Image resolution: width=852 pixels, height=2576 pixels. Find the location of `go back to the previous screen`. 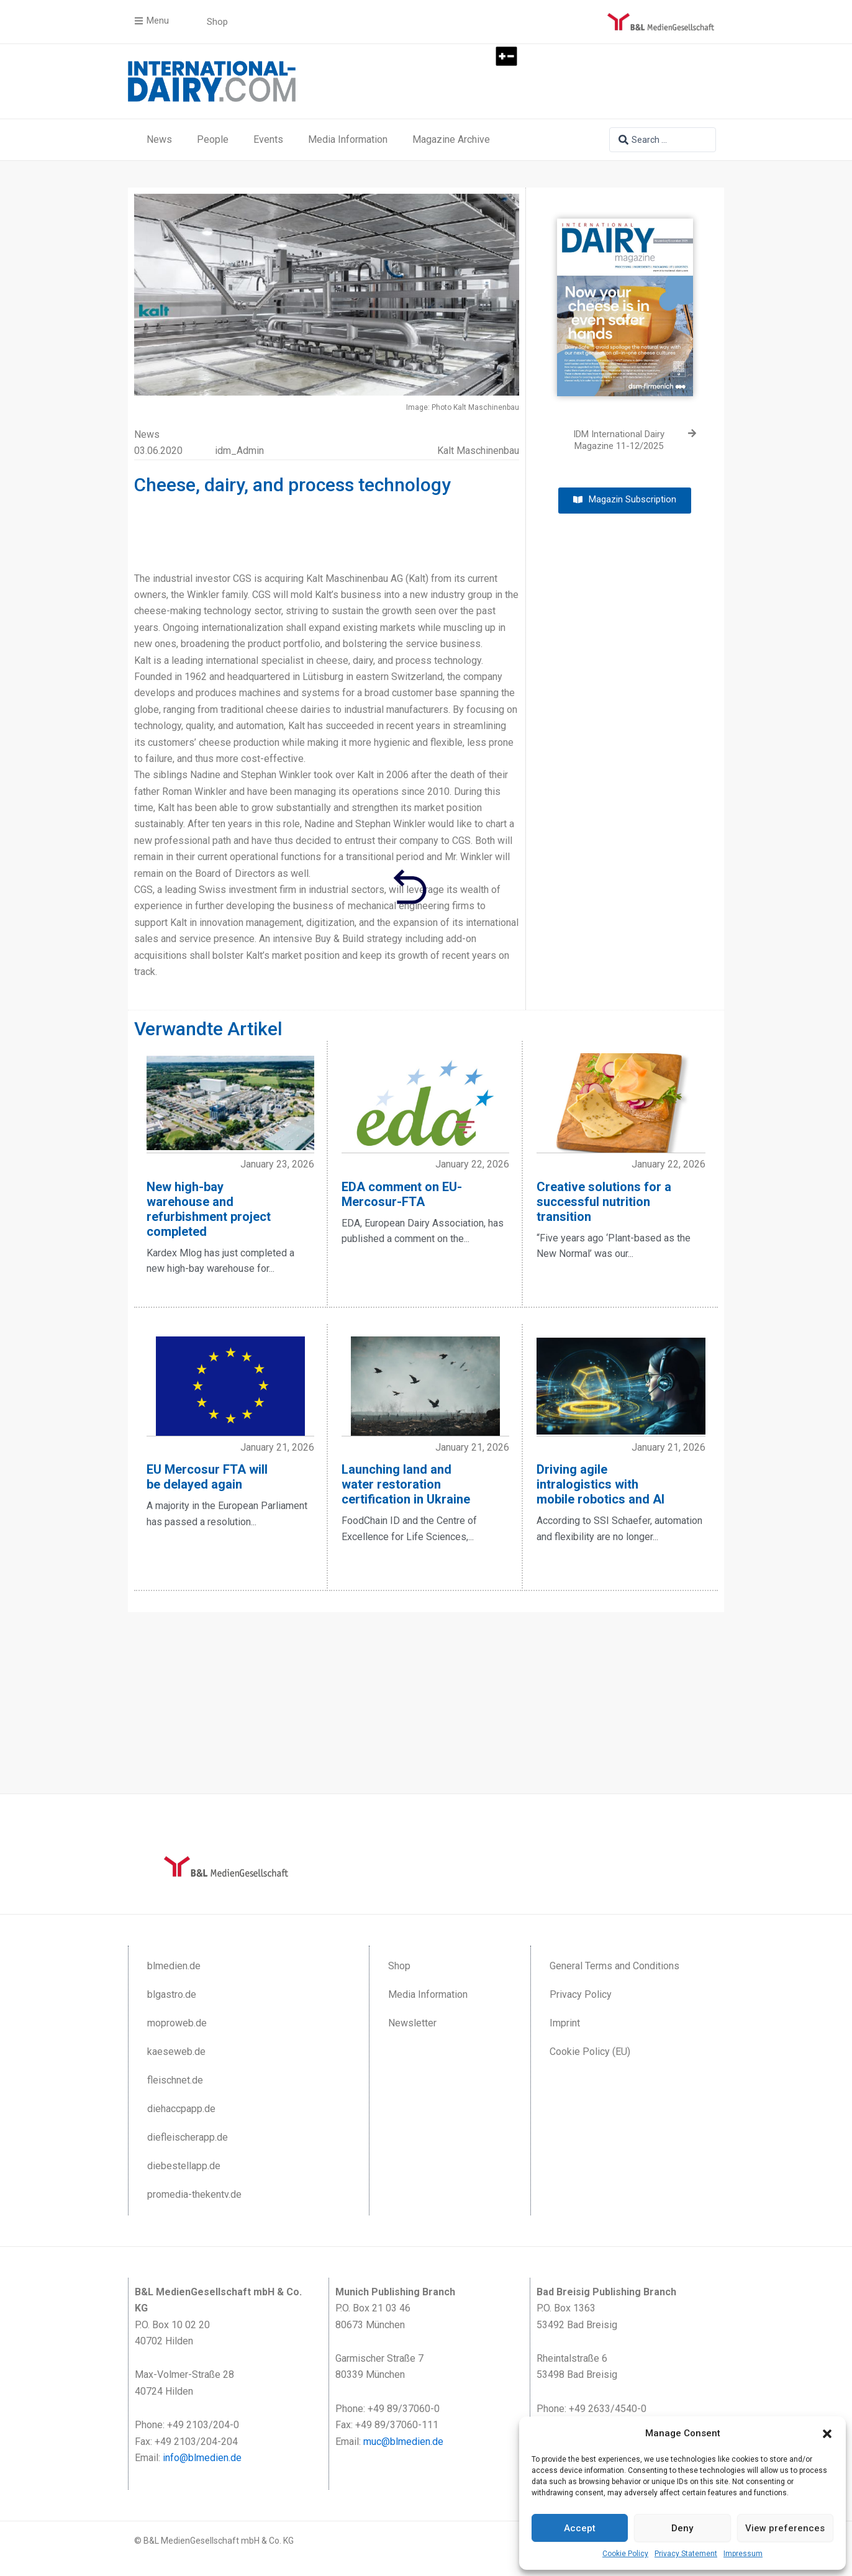

go back to the previous screen is located at coordinates (410, 888).